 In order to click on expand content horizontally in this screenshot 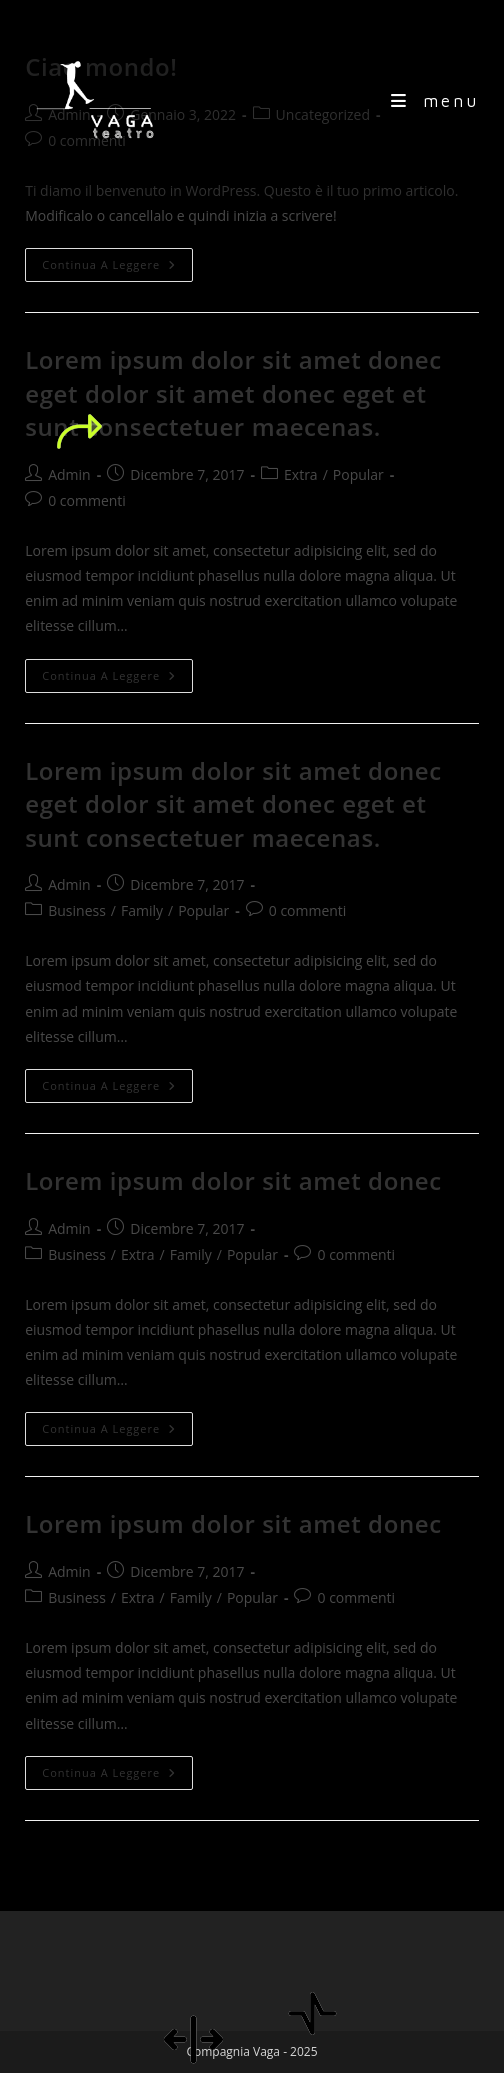, I will do `click(193, 2039)`.